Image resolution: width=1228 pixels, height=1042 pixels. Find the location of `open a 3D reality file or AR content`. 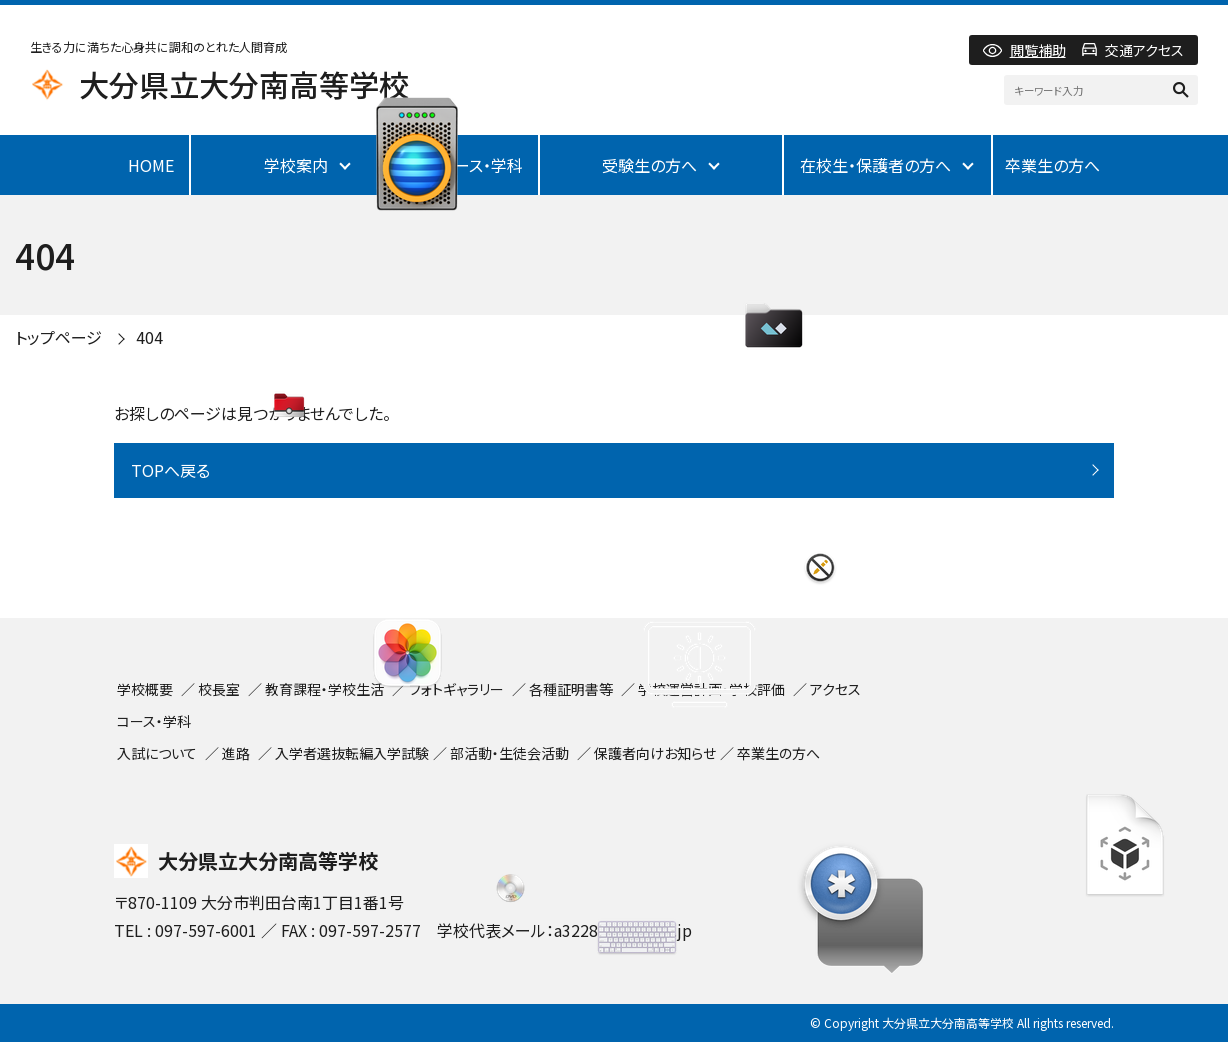

open a 3D reality file or AR content is located at coordinates (1125, 847).